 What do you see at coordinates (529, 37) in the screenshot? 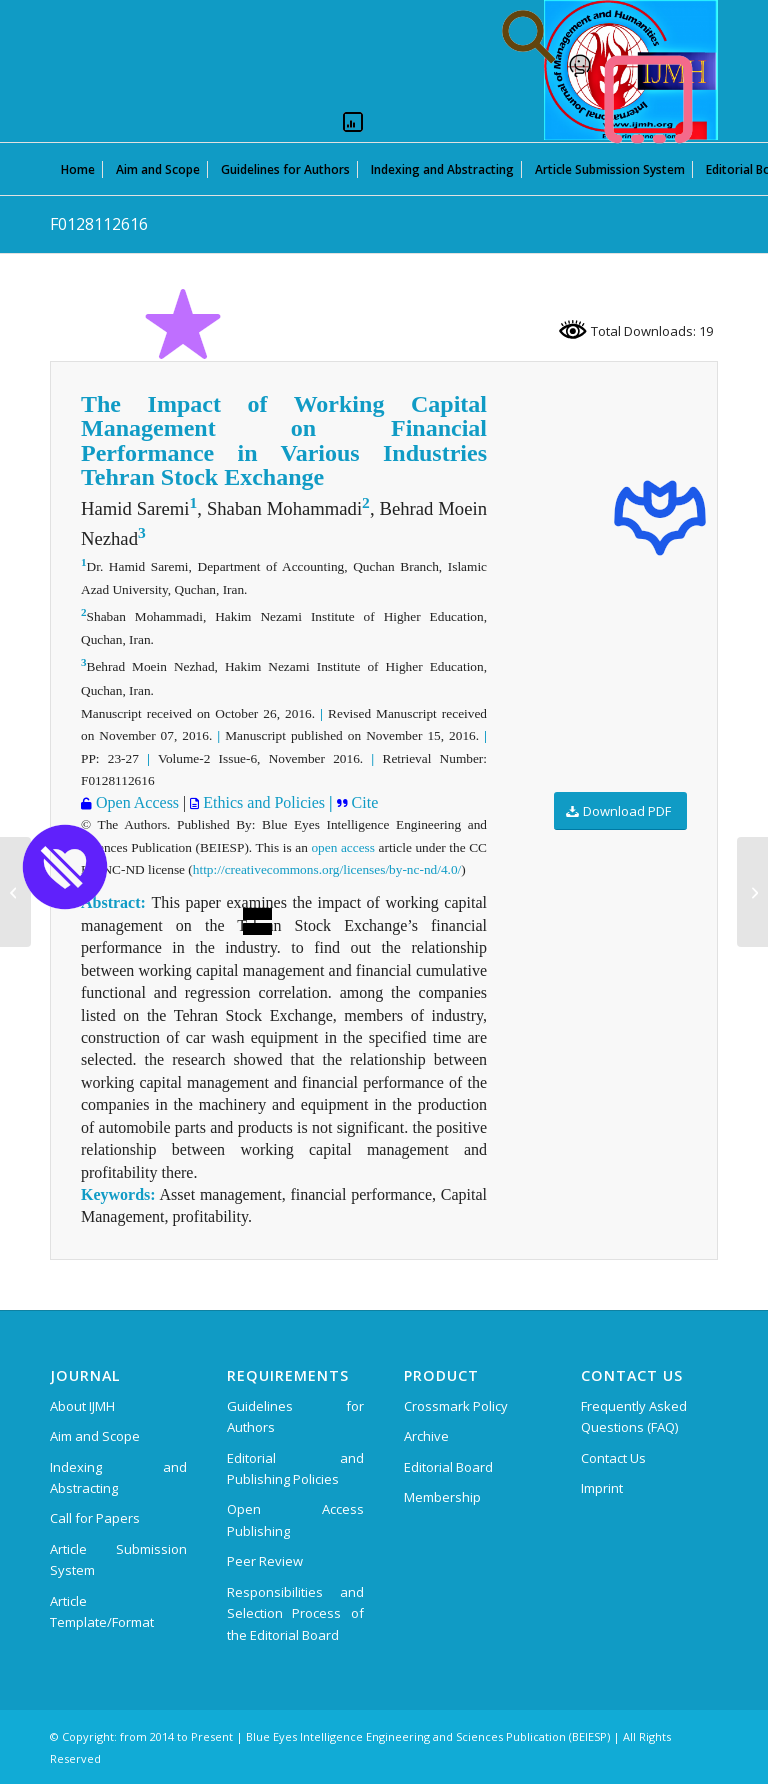
I see `search for content` at bounding box center [529, 37].